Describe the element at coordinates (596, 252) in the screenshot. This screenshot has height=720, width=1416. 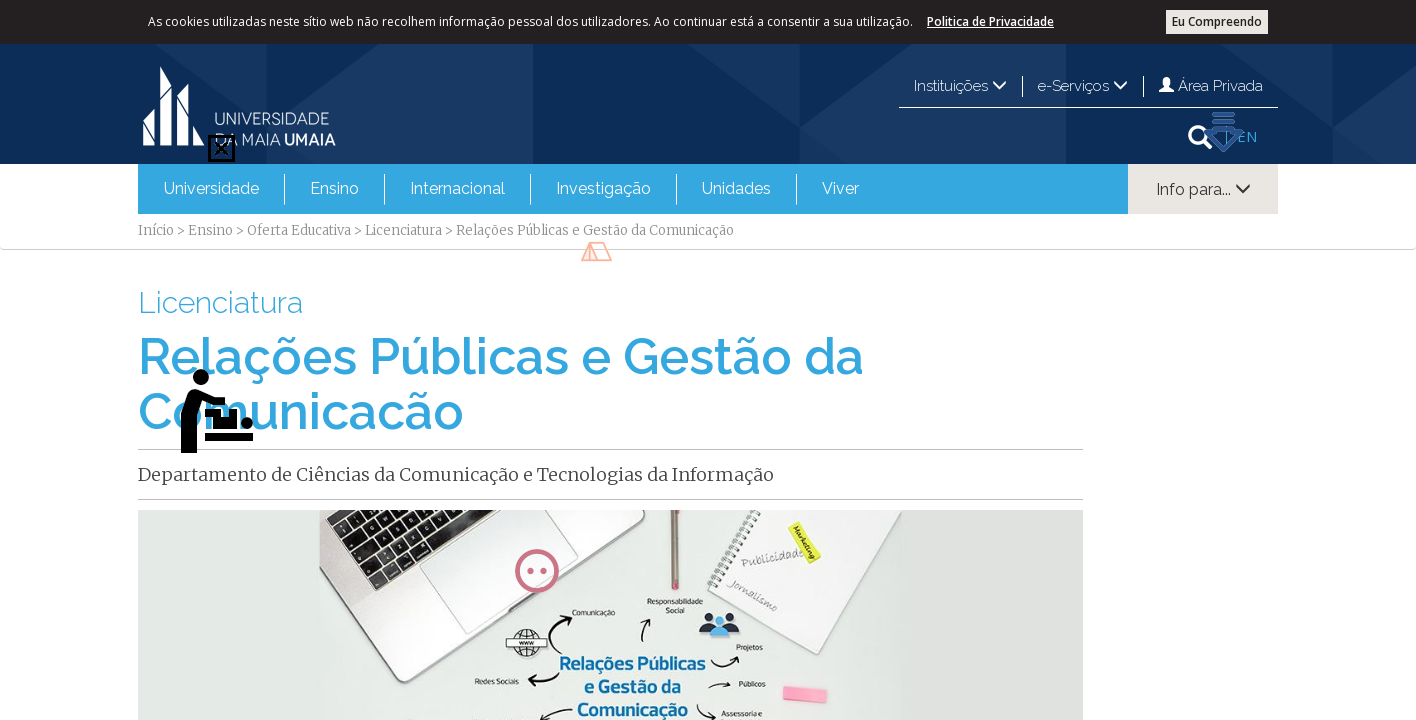
I see `view camping or outdoor locations` at that location.